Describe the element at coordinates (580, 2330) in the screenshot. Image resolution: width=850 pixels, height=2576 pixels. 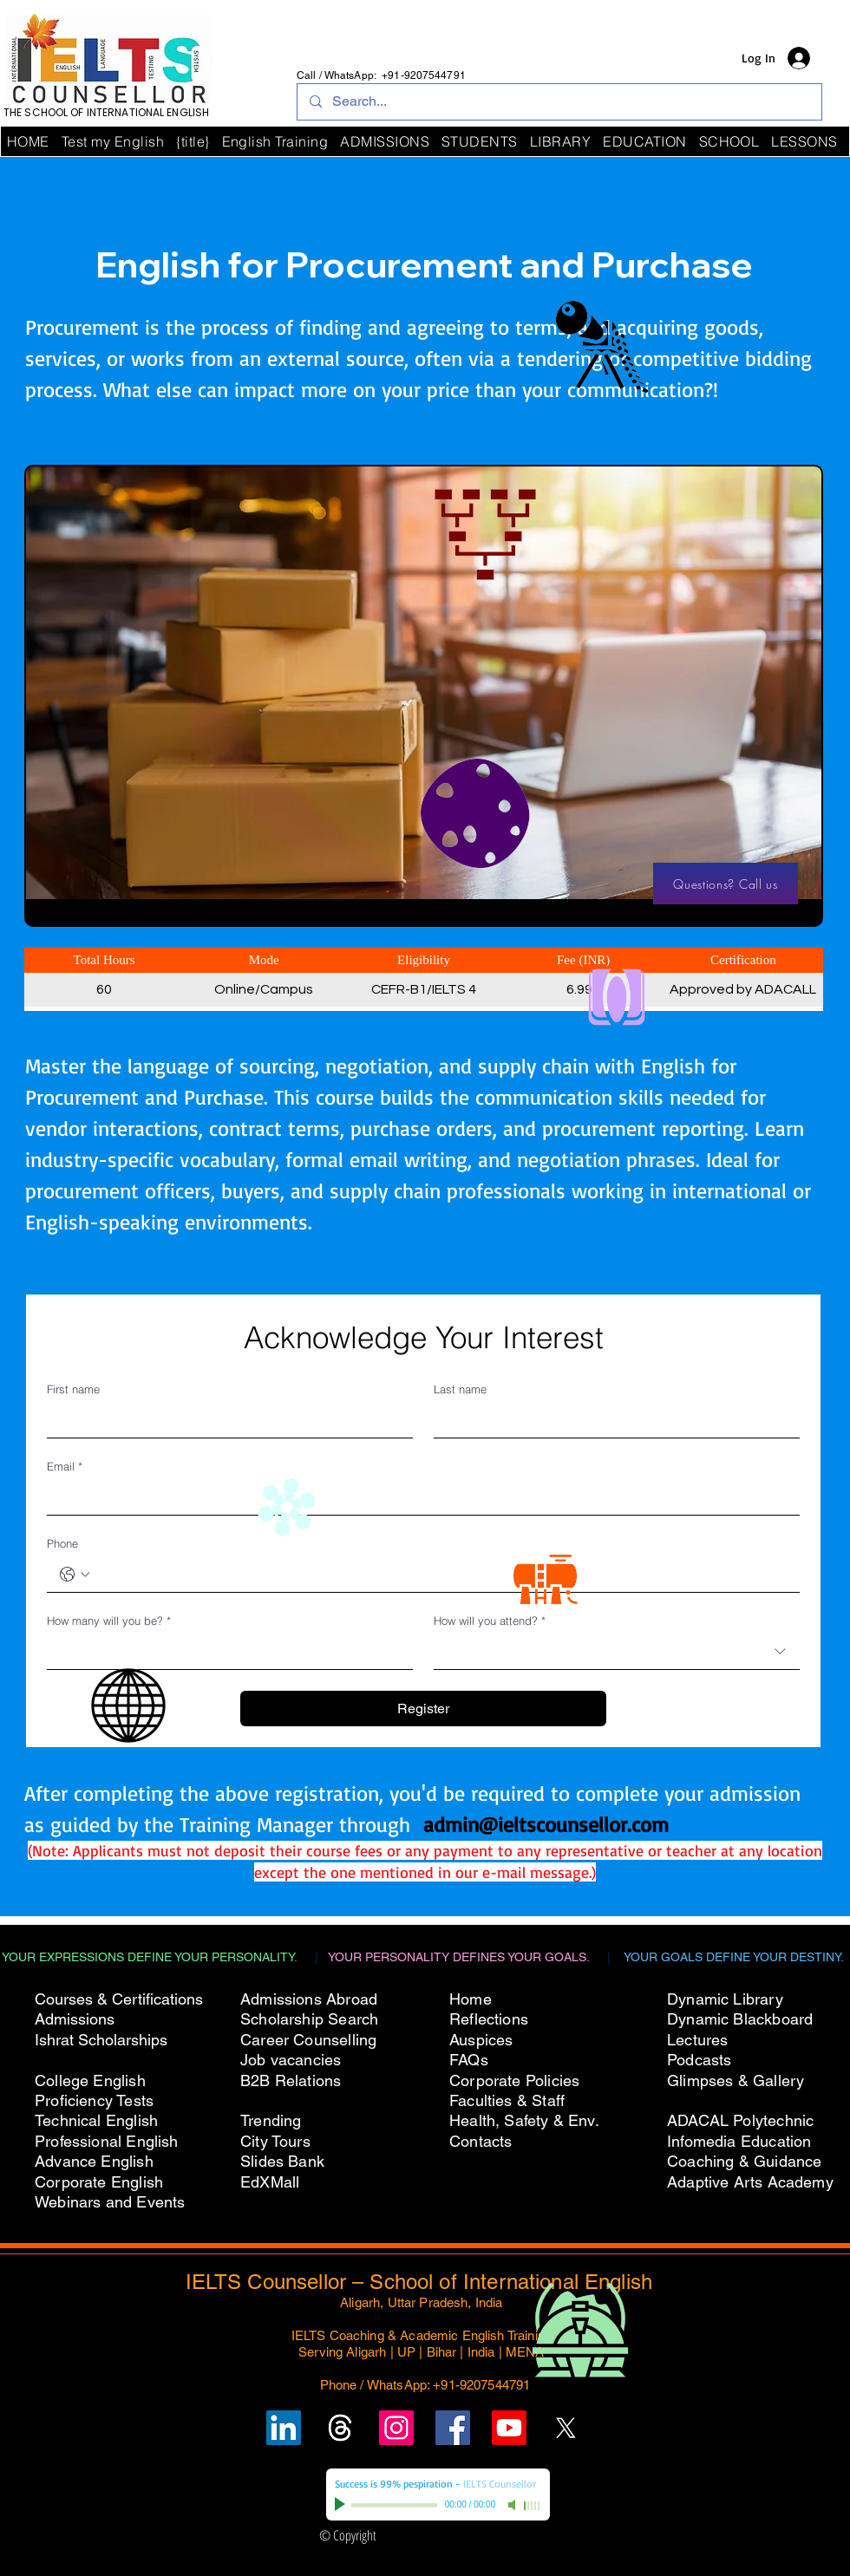
I see `access grain storage facilities` at that location.